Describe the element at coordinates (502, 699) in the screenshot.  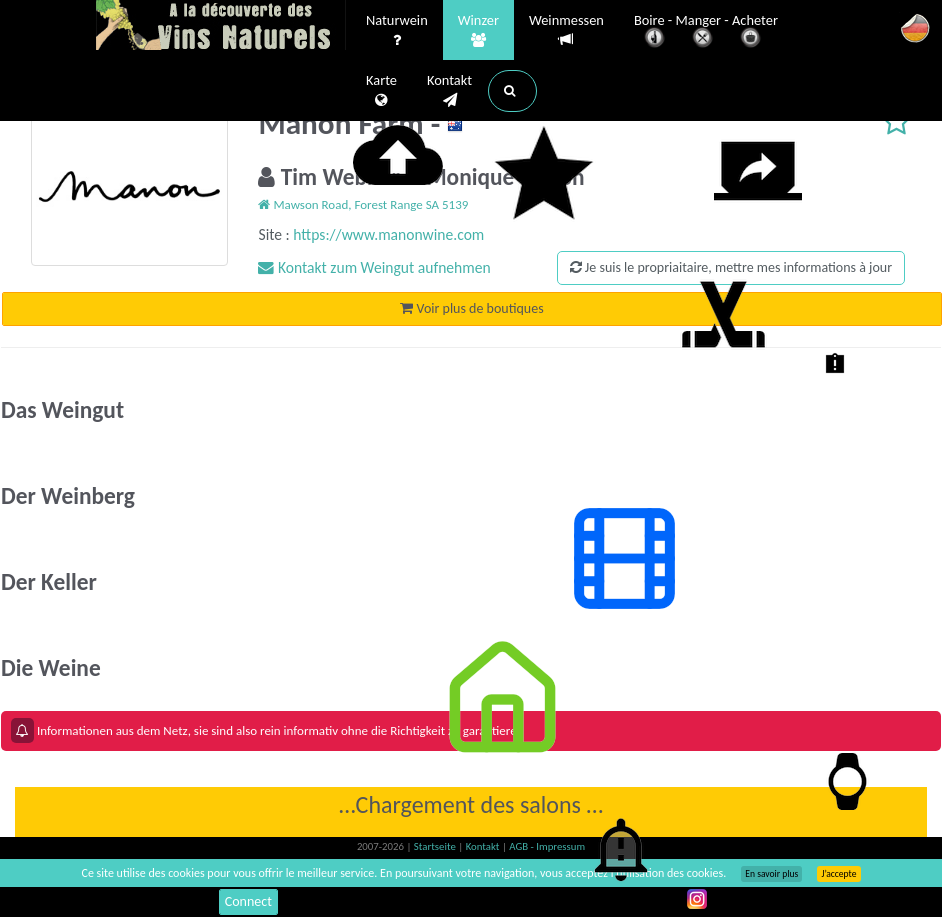
I see `navigate to home screen` at that location.